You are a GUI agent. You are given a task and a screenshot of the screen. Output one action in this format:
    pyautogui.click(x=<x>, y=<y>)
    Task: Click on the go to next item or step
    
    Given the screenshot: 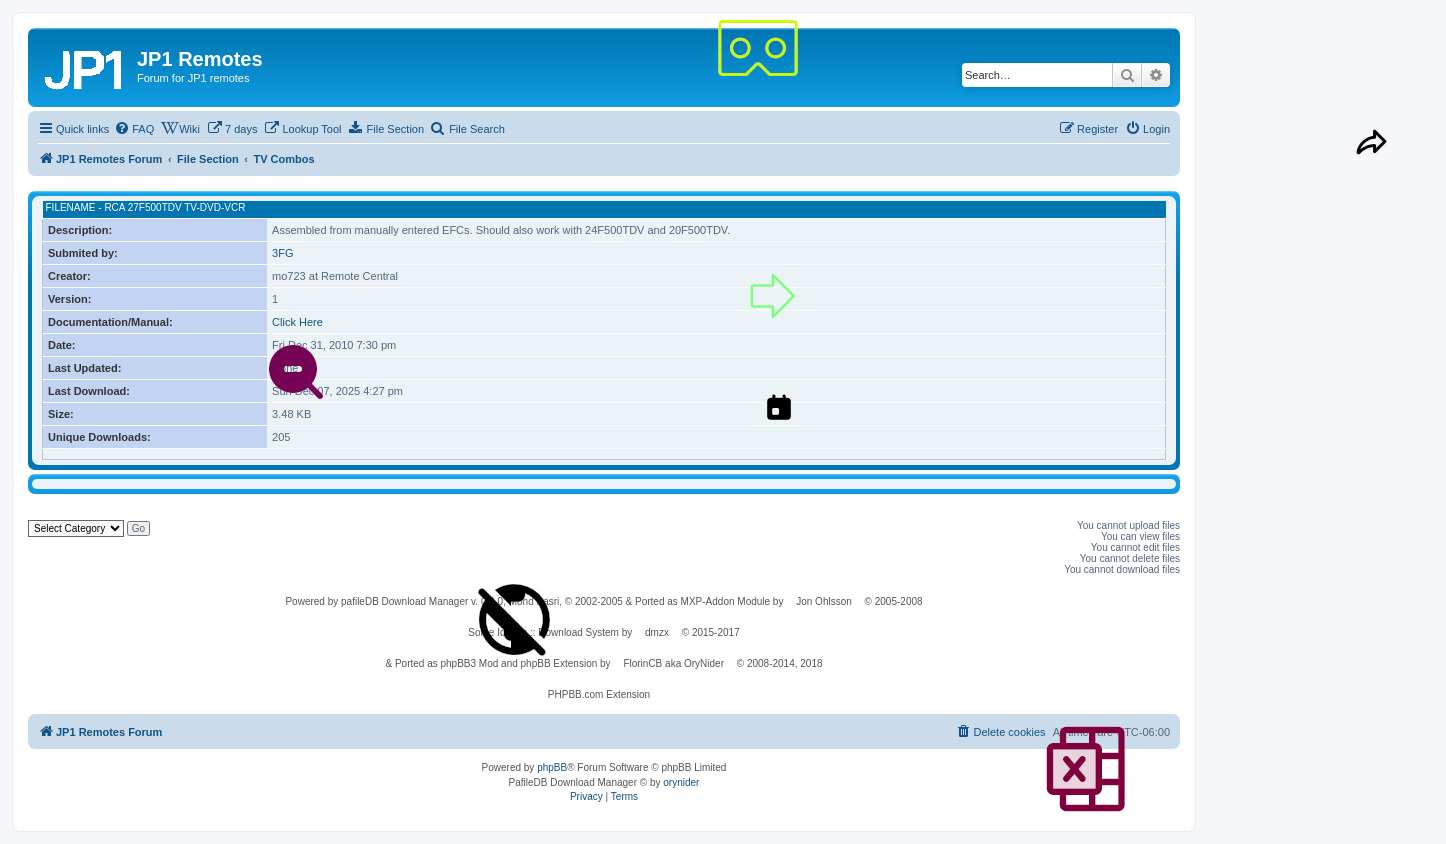 What is the action you would take?
    pyautogui.click(x=771, y=296)
    